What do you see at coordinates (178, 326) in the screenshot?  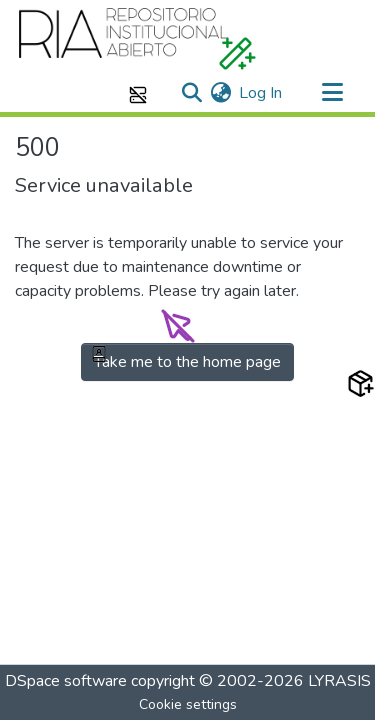 I see `cursor or pointer interaction disabled` at bounding box center [178, 326].